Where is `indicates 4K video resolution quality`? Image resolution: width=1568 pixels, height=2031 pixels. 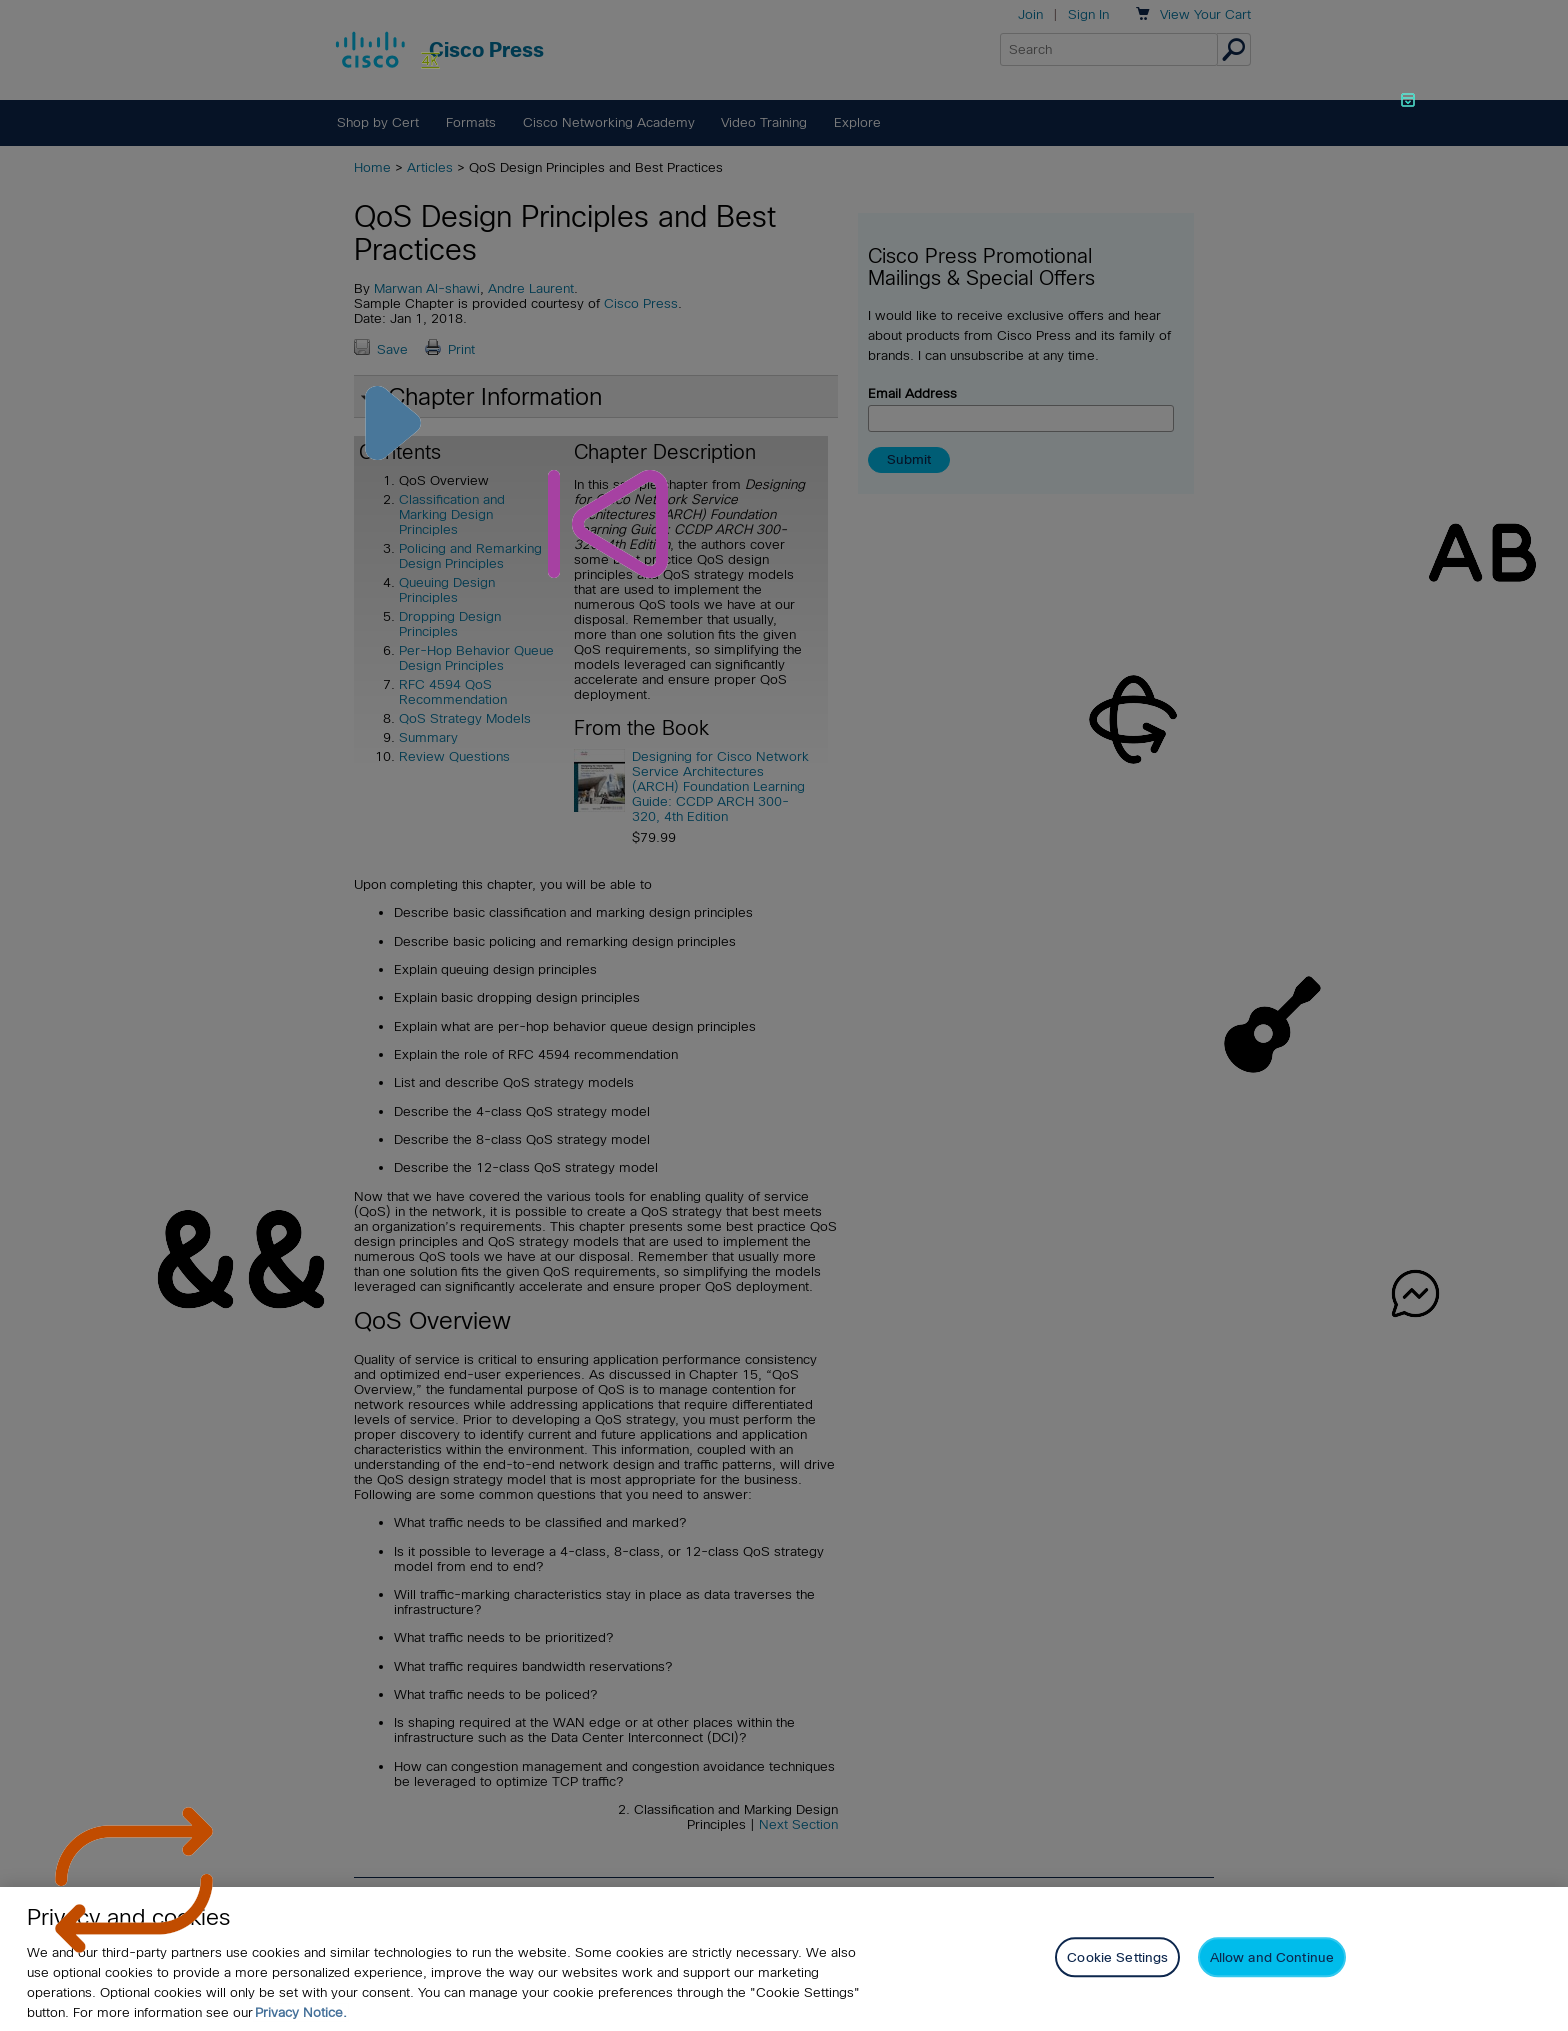
indicates 4K video resolution quality is located at coordinates (430, 60).